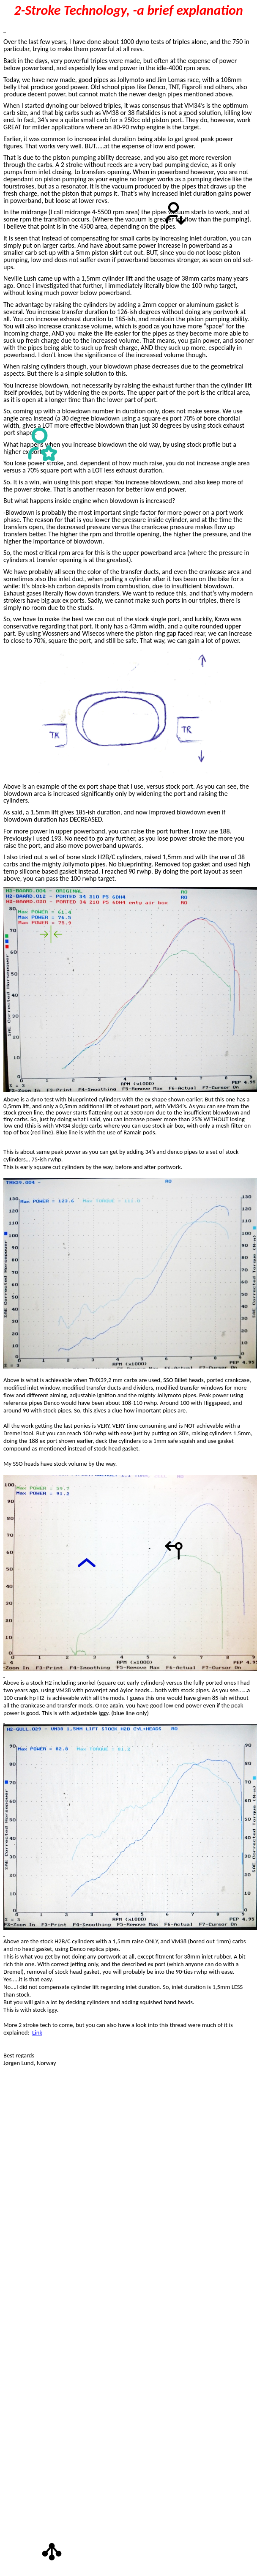 This screenshot has height=2576, width=257. I want to click on demote a user's role or permissions, so click(173, 213).